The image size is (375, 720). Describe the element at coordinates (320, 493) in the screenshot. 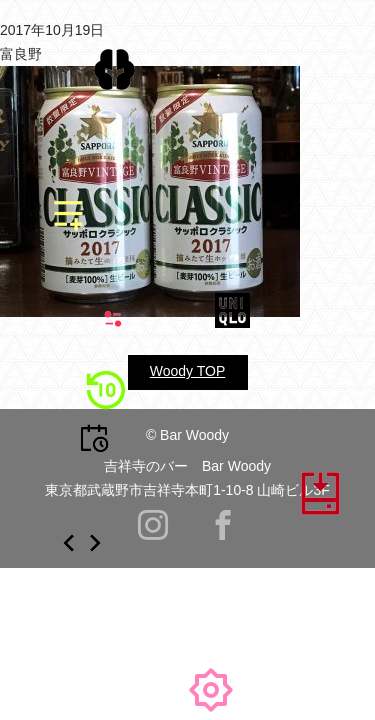

I see `install an app or software` at that location.